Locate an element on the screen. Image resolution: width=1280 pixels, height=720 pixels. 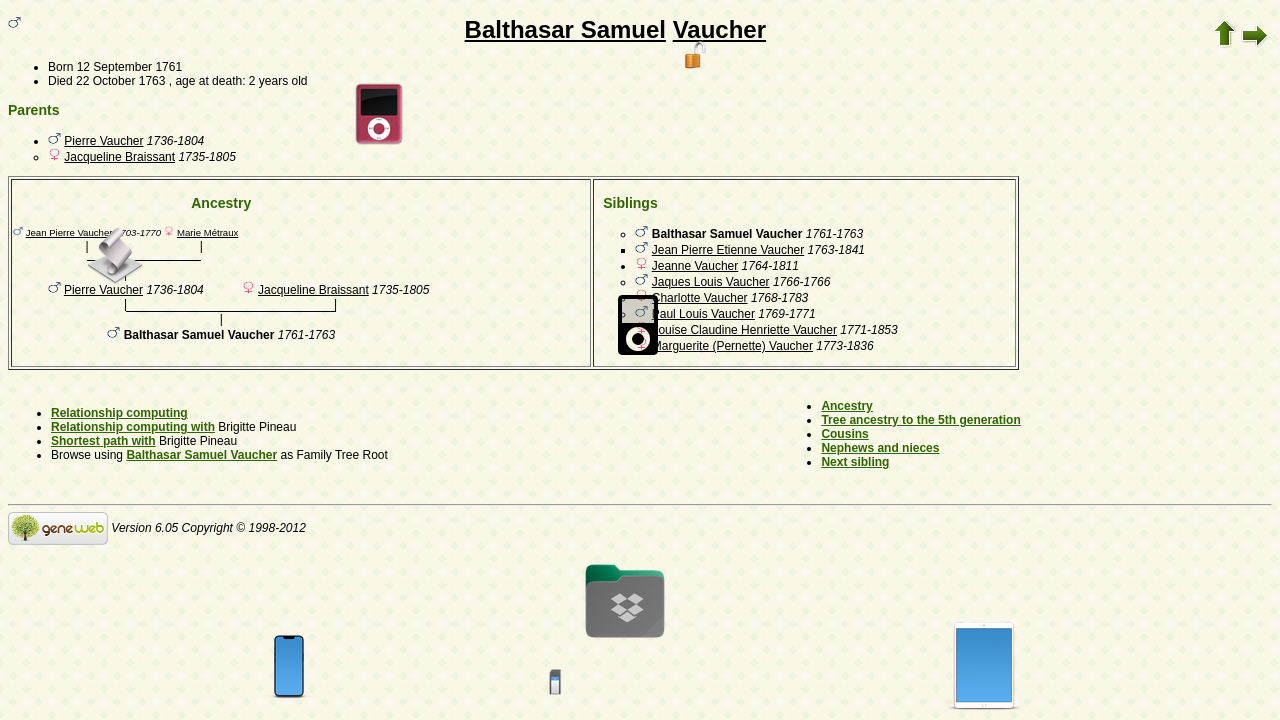
open your Dropbox synced folder is located at coordinates (625, 601).